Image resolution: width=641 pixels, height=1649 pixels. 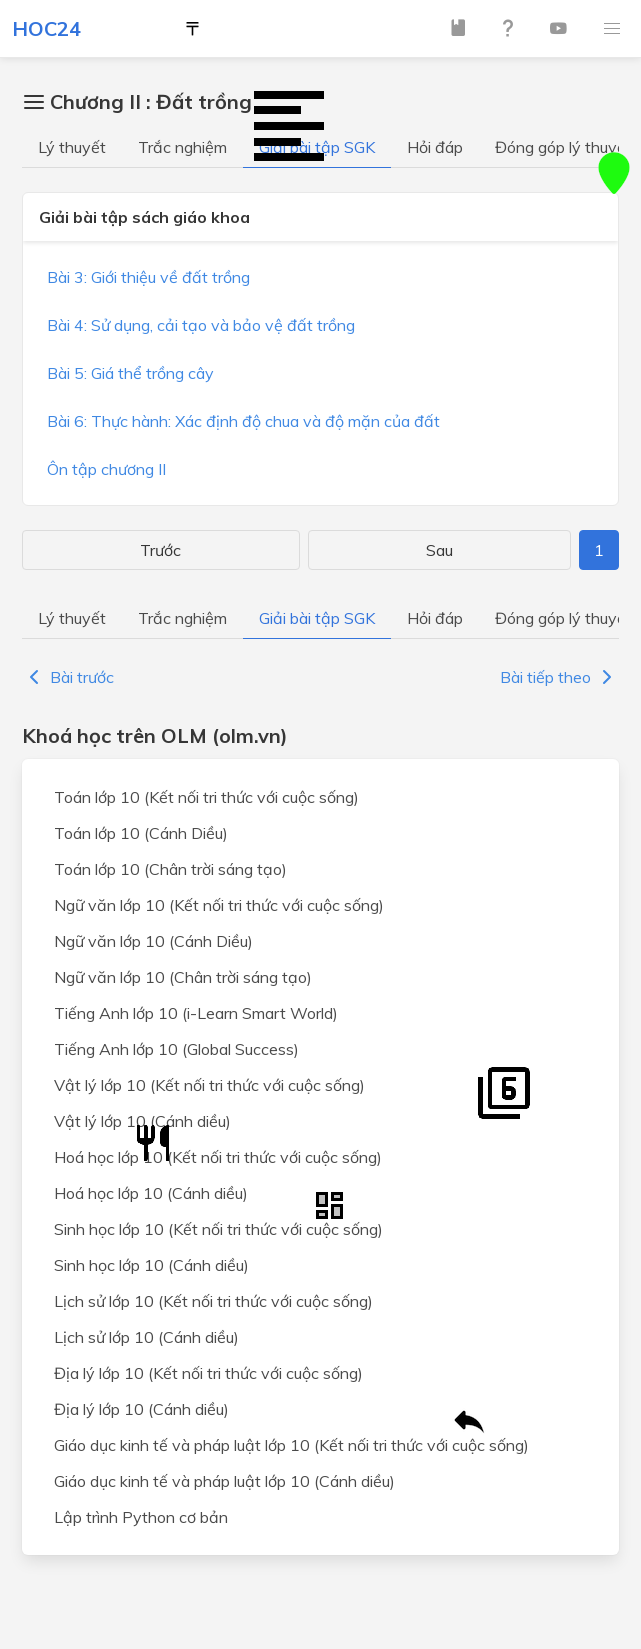 I want to click on indicates 6 items selected or filtered, so click(x=504, y=1093).